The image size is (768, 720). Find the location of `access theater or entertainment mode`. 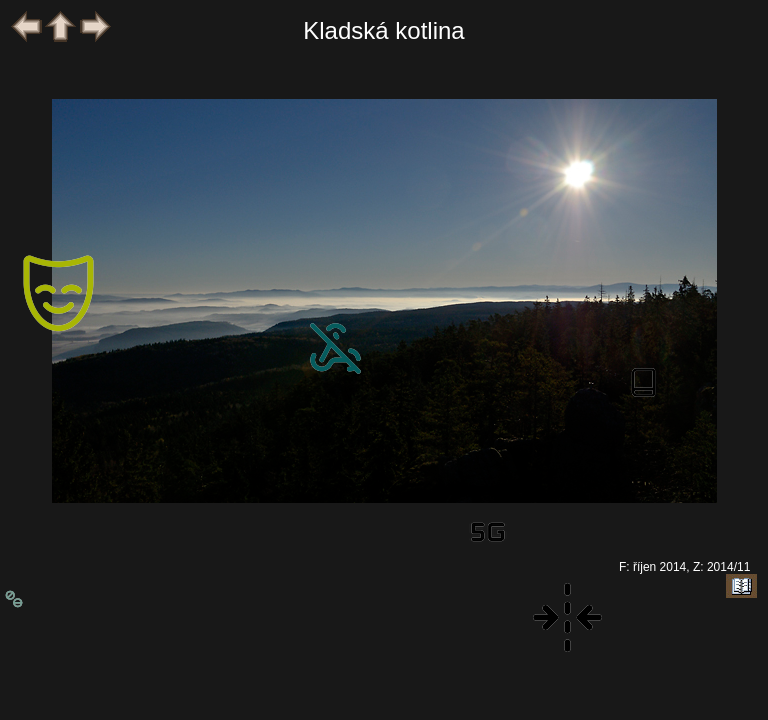

access theater or entertainment mode is located at coordinates (58, 290).